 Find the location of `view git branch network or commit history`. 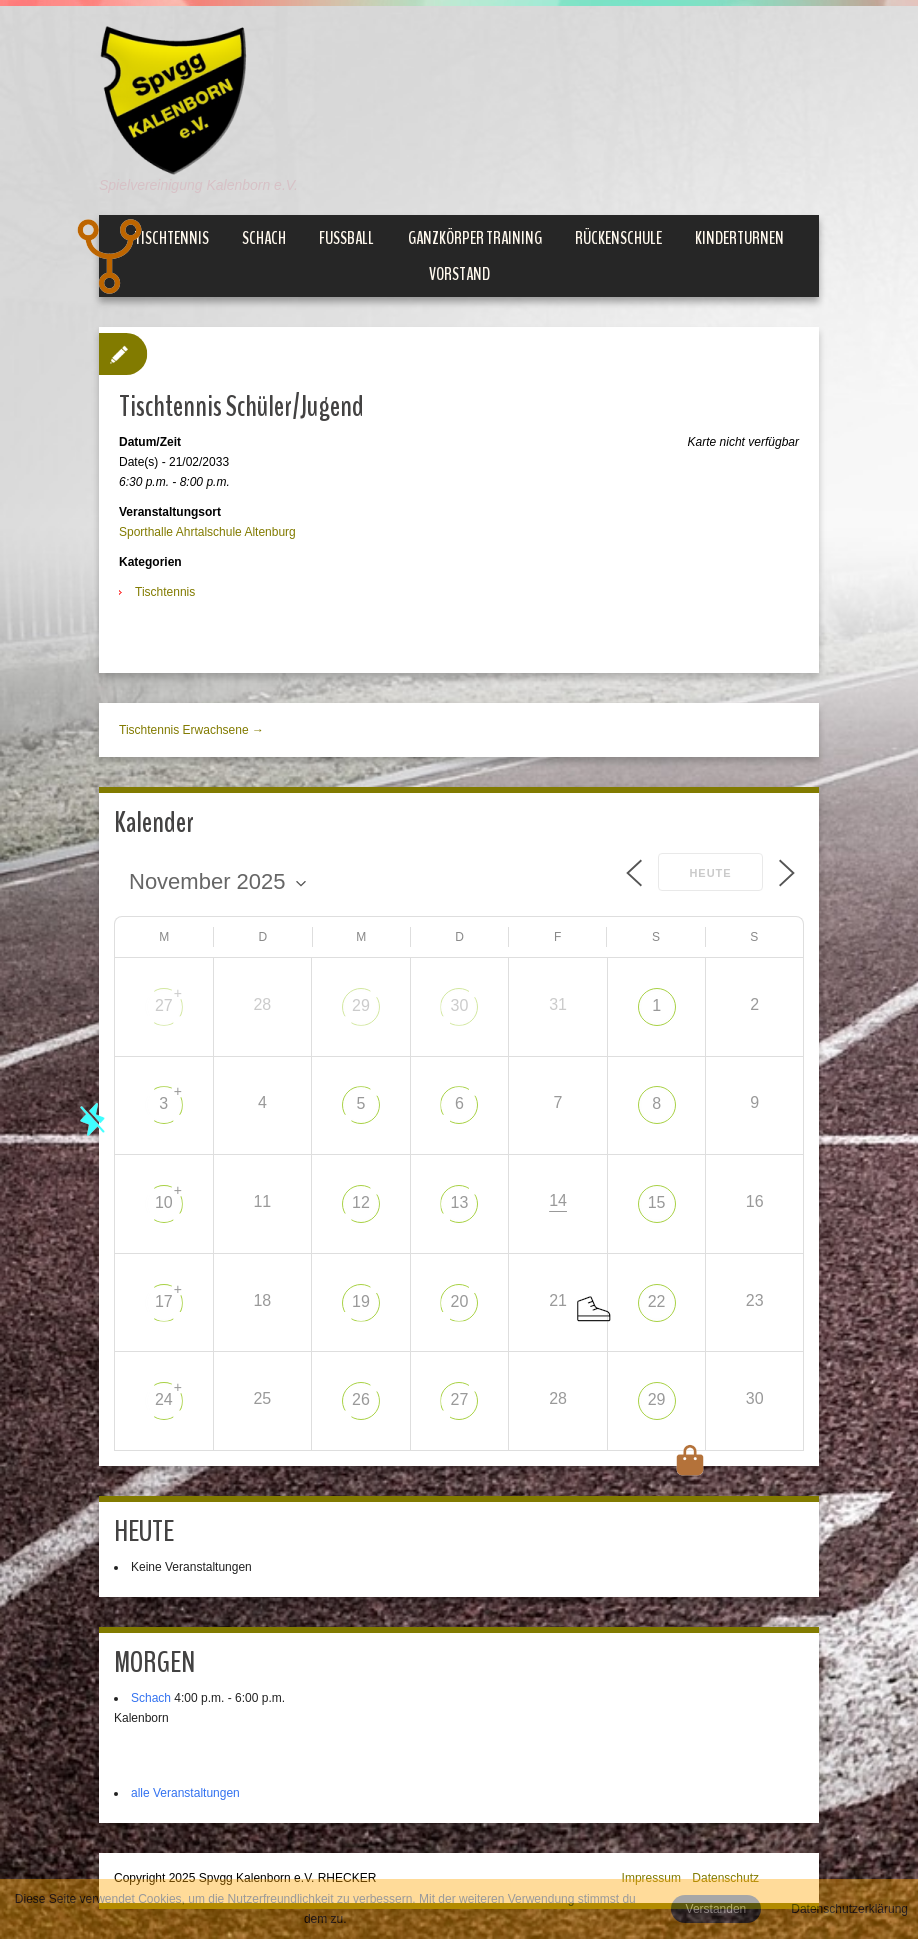

view git branch network or commit history is located at coordinates (109, 256).